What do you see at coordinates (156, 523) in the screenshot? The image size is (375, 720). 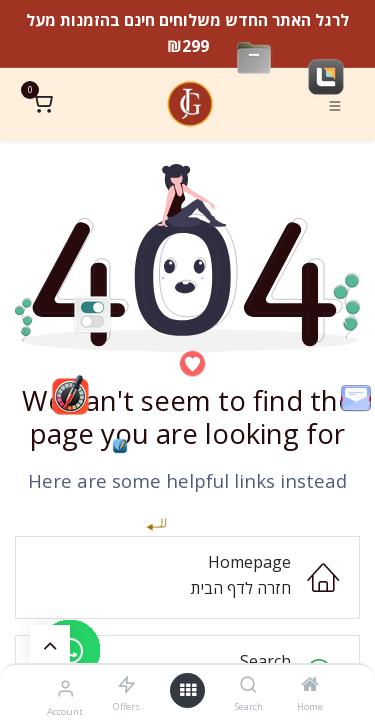 I see `reply to all recipients of an email` at bounding box center [156, 523].